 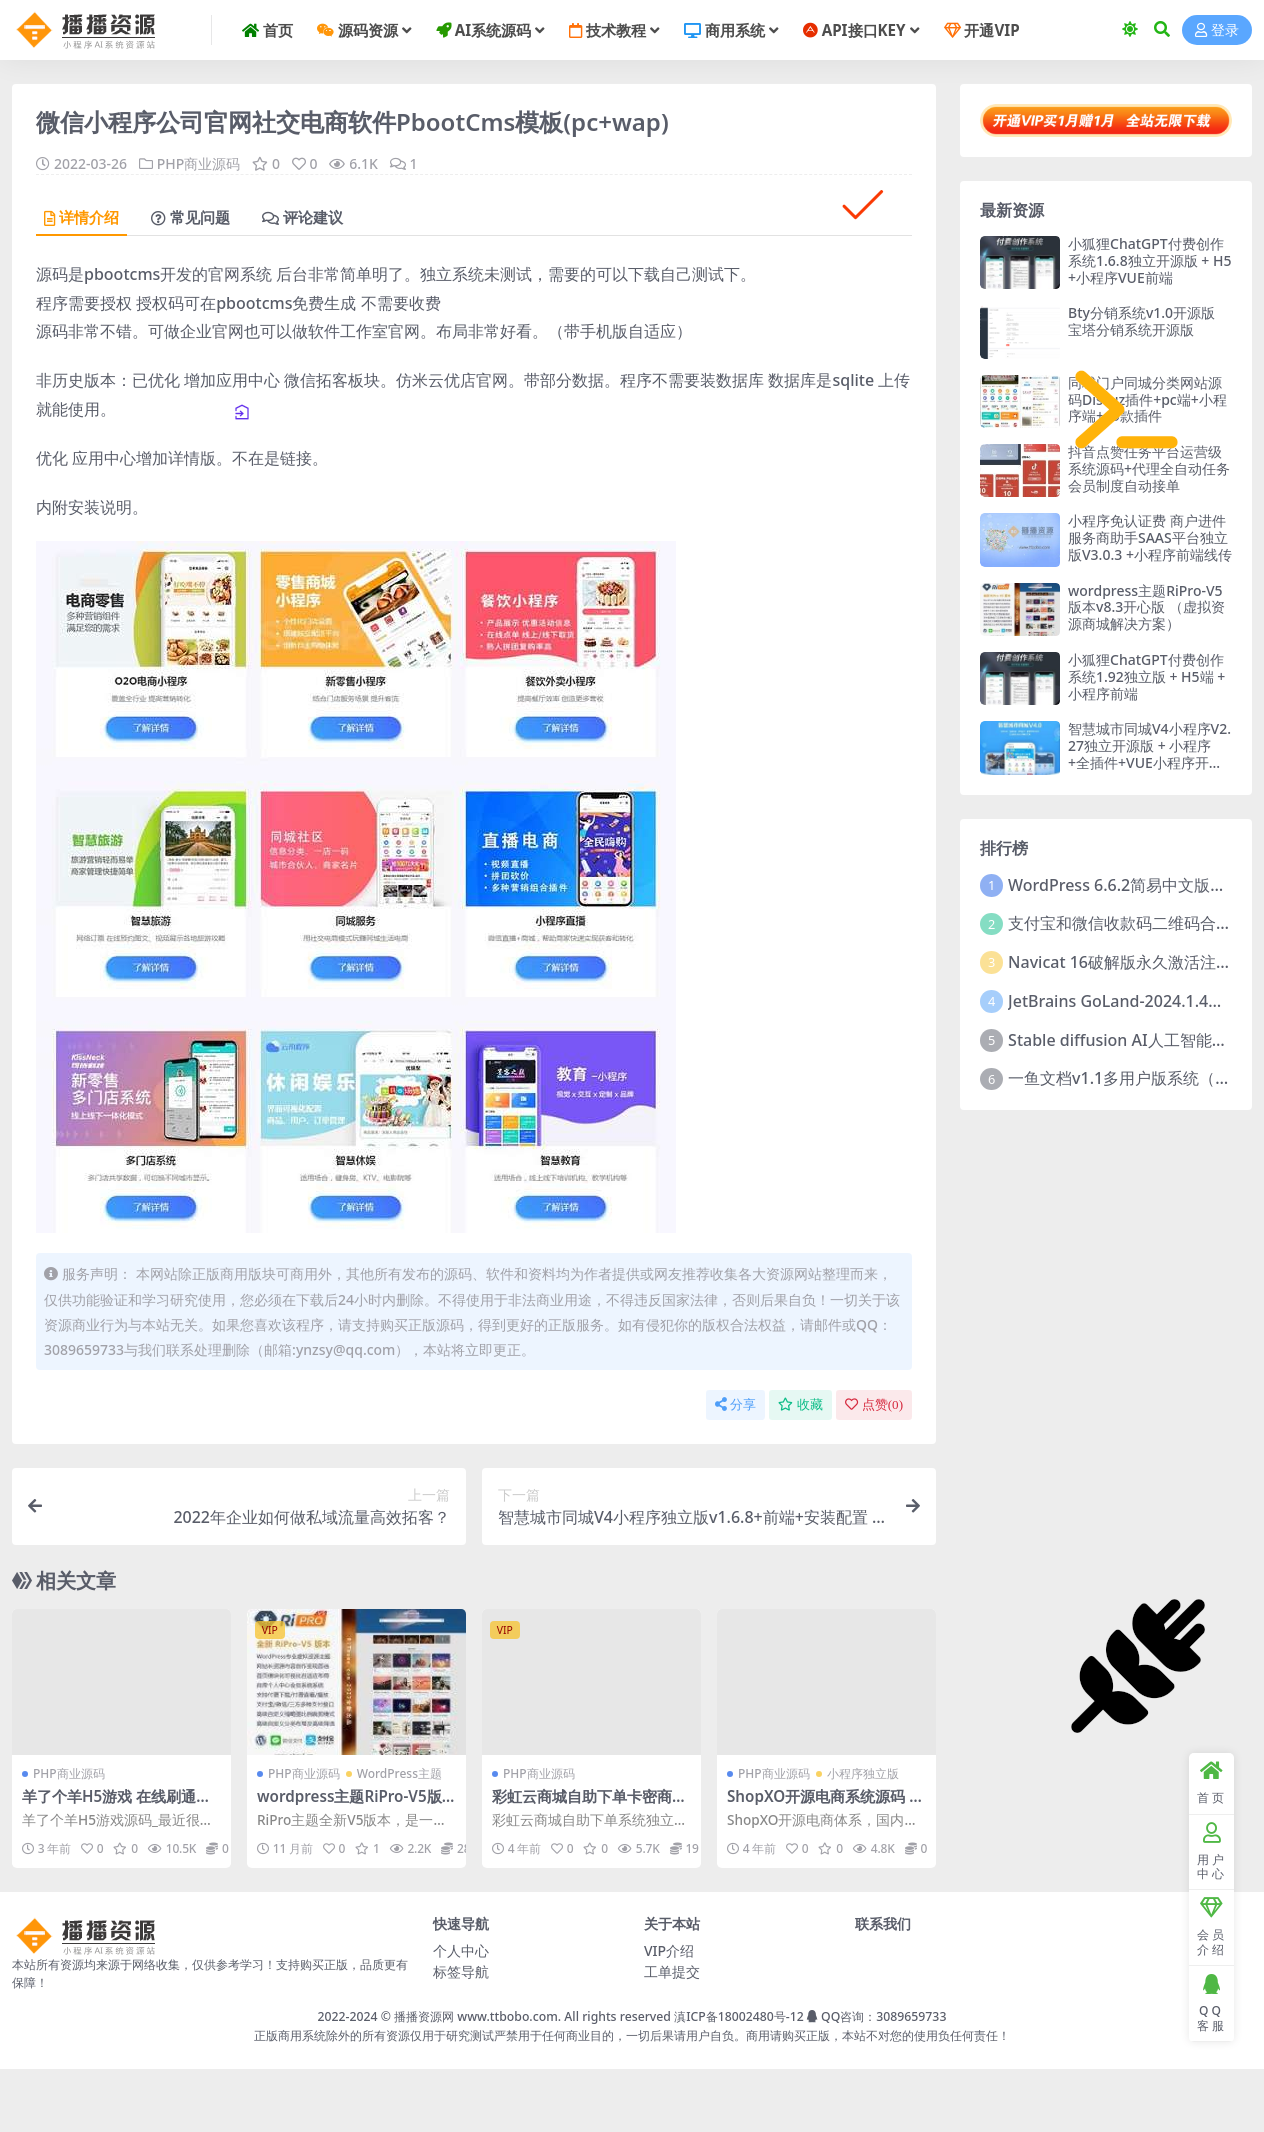 I want to click on transfer funds or items into an account, so click(x=242, y=412).